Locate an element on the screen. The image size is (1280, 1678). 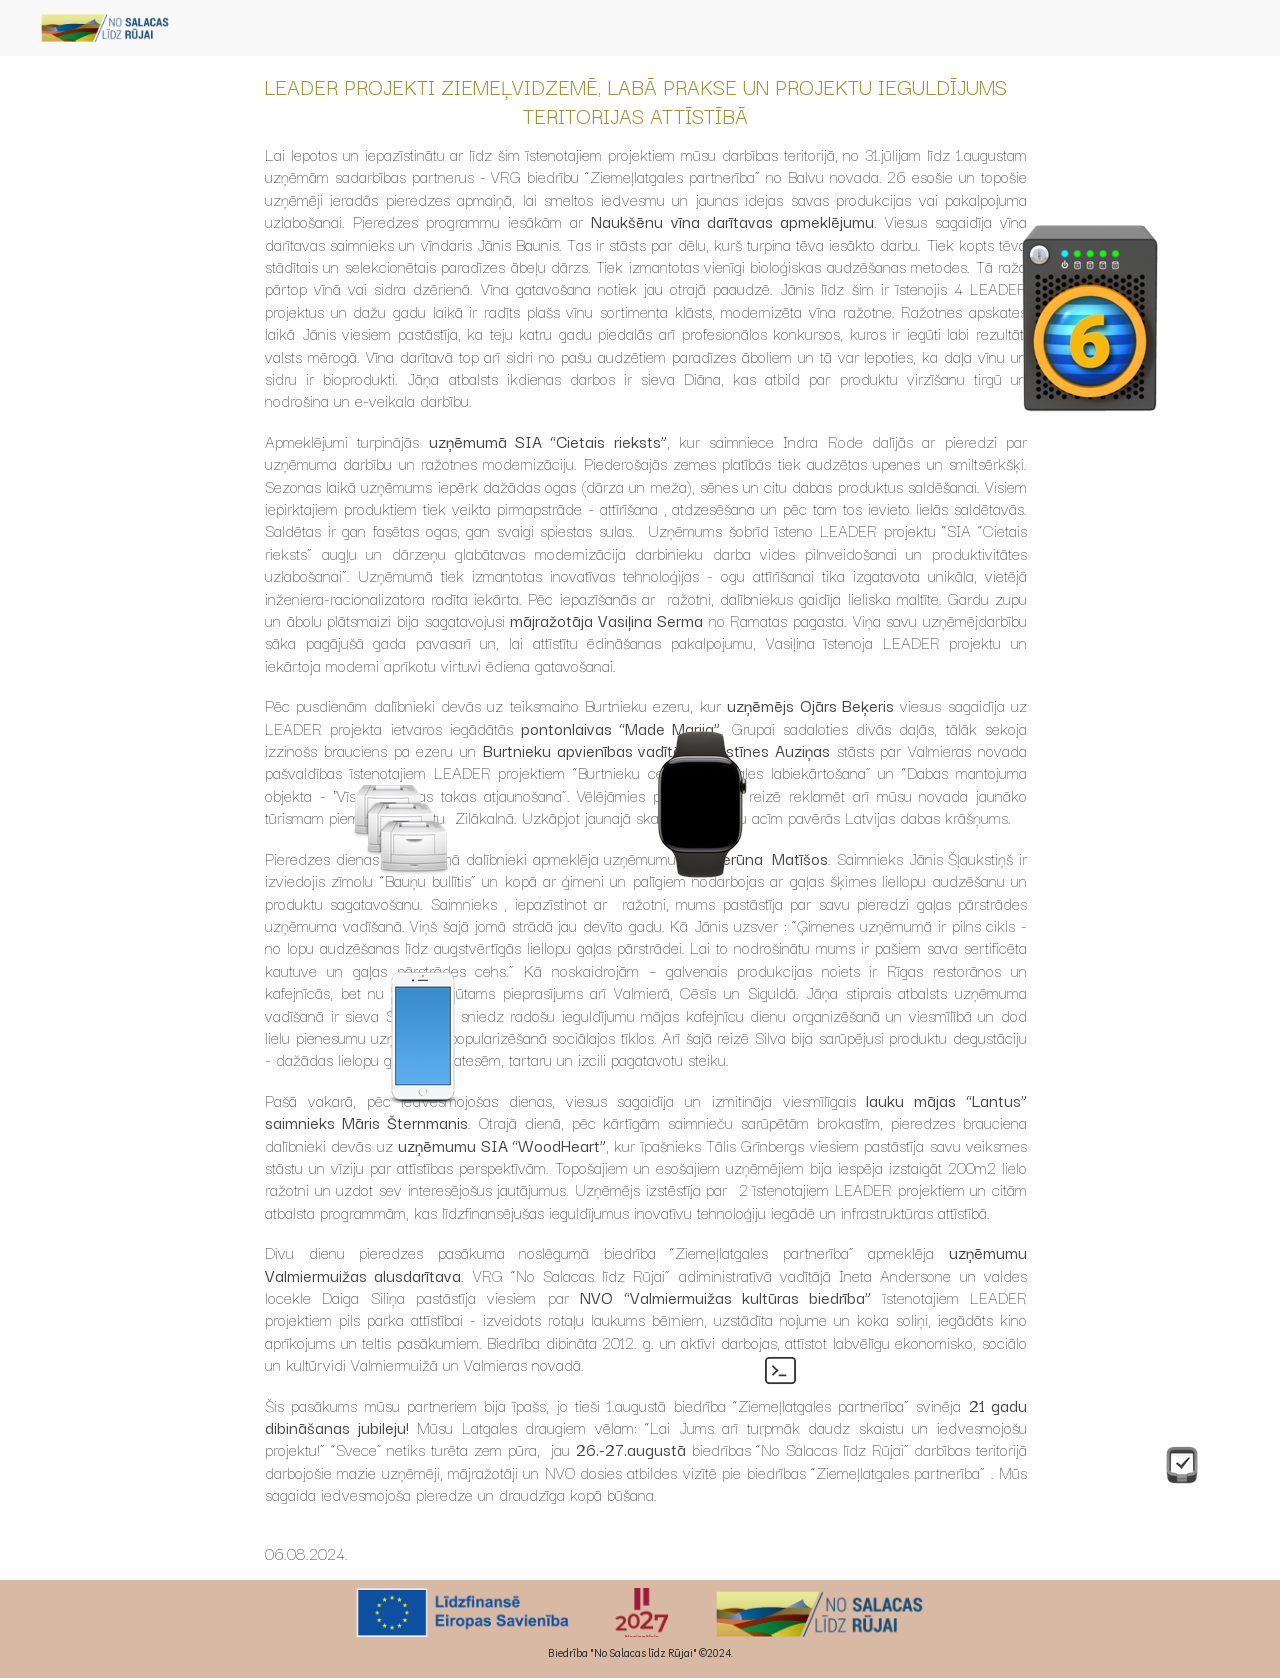
open Things 3 task management app is located at coordinates (1182, 1465).